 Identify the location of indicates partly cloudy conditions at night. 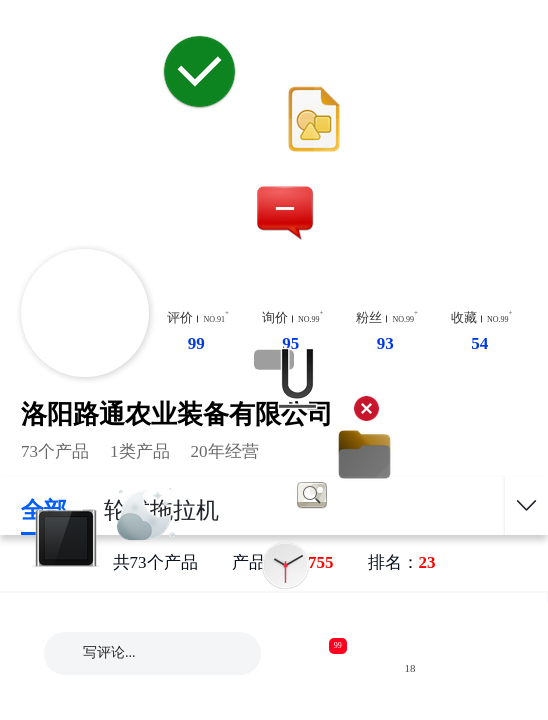
(146, 515).